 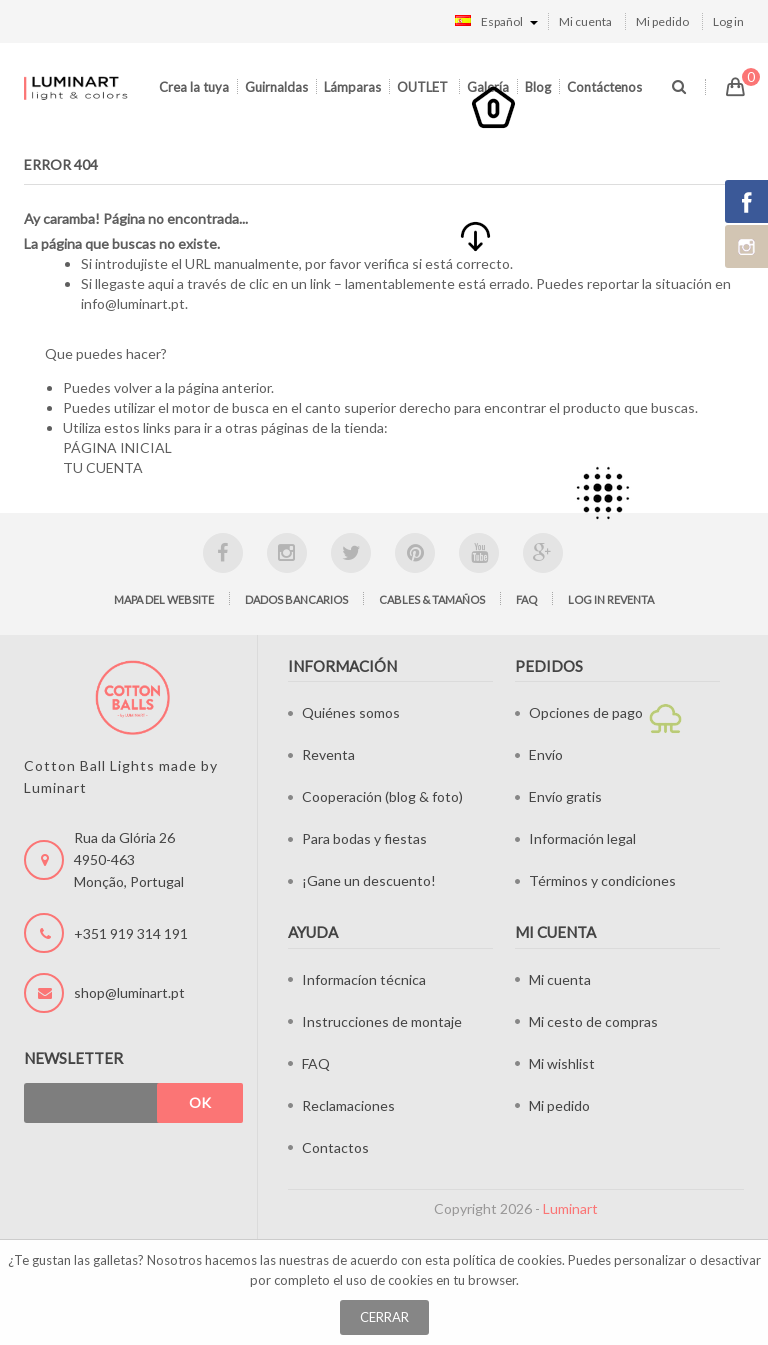 What do you see at coordinates (603, 493) in the screenshot?
I see `apply blur effect to image` at bounding box center [603, 493].